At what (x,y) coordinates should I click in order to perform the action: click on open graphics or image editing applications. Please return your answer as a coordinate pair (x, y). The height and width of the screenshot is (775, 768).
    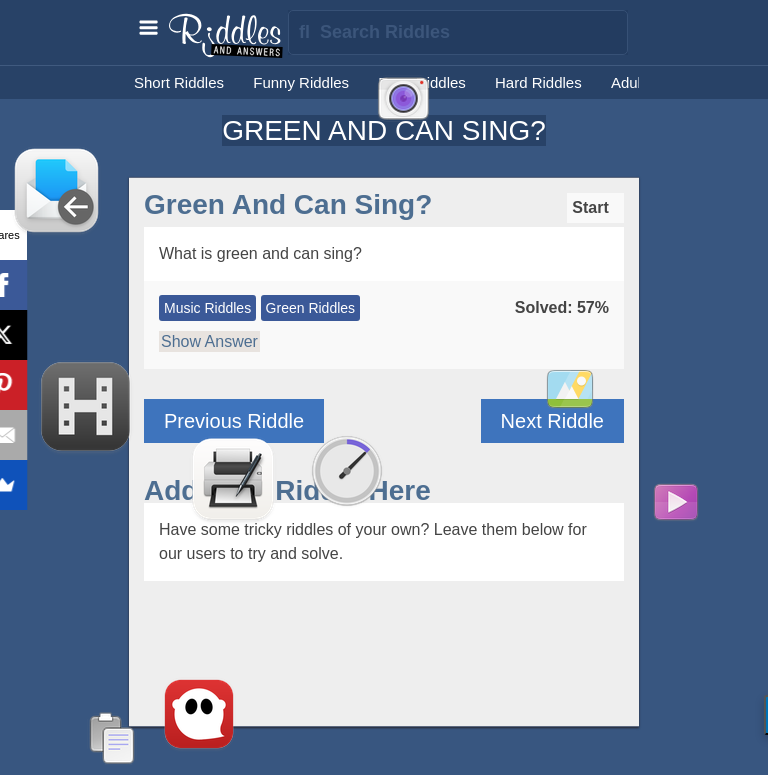
    Looking at the image, I should click on (570, 389).